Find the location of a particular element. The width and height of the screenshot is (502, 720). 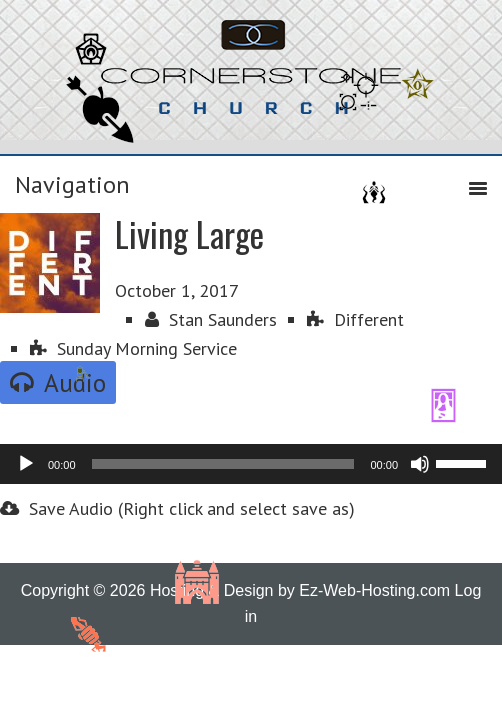

select multiple targets or objects is located at coordinates (358, 91).